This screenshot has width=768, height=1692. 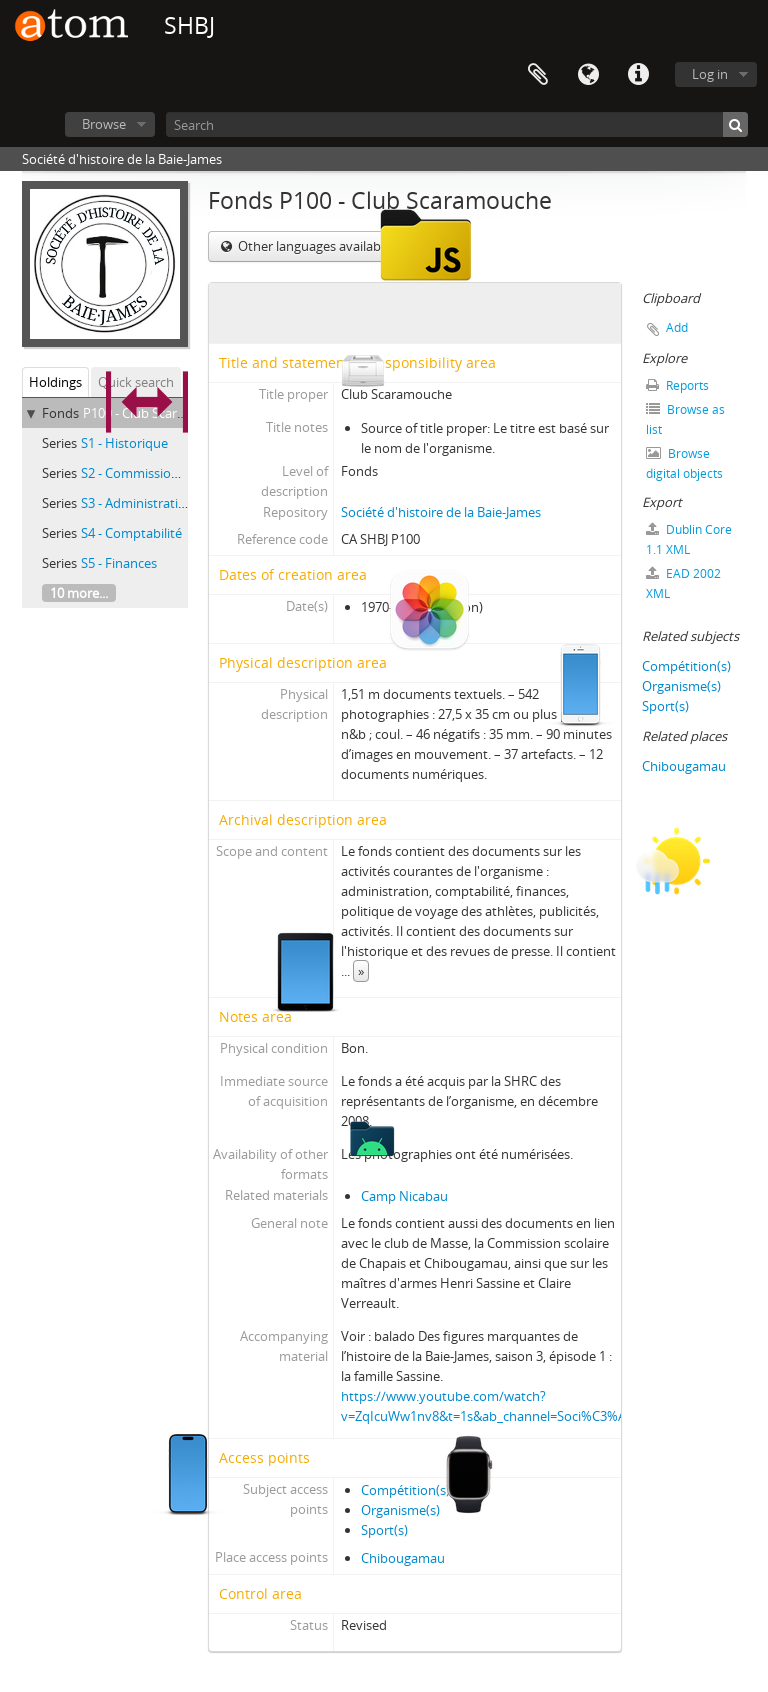 I want to click on iPad Air 2 device icon, so click(x=305, y=971).